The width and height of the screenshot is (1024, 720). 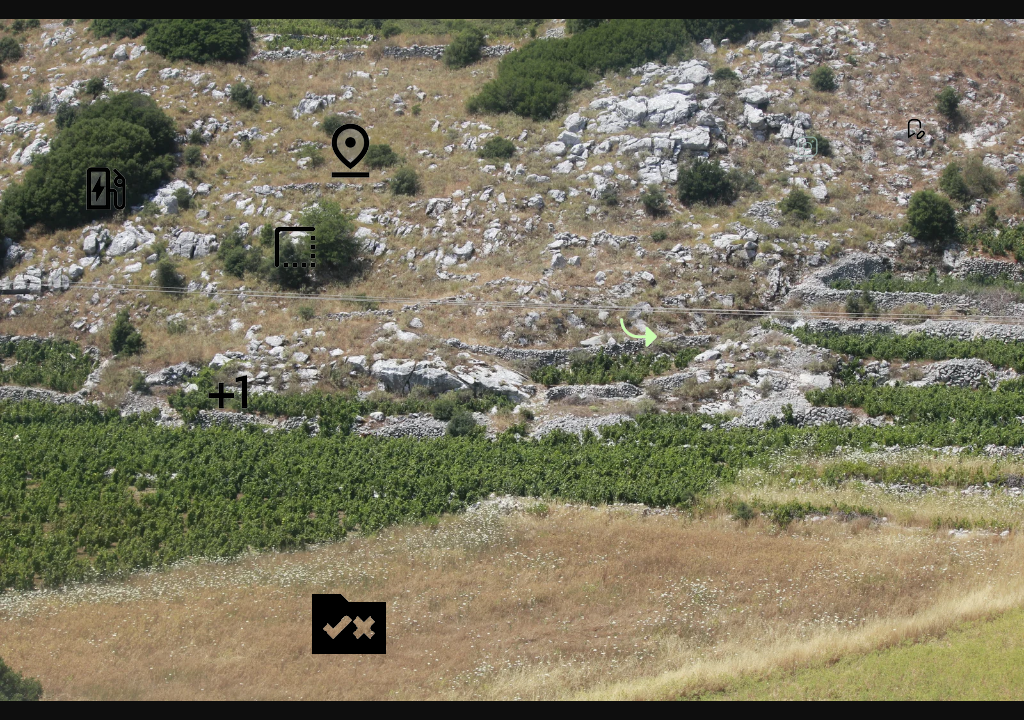 What do you see at coordinates (807, 146) in the screenshot?
I see `open Instagram app` at bounding box center [807, 146].